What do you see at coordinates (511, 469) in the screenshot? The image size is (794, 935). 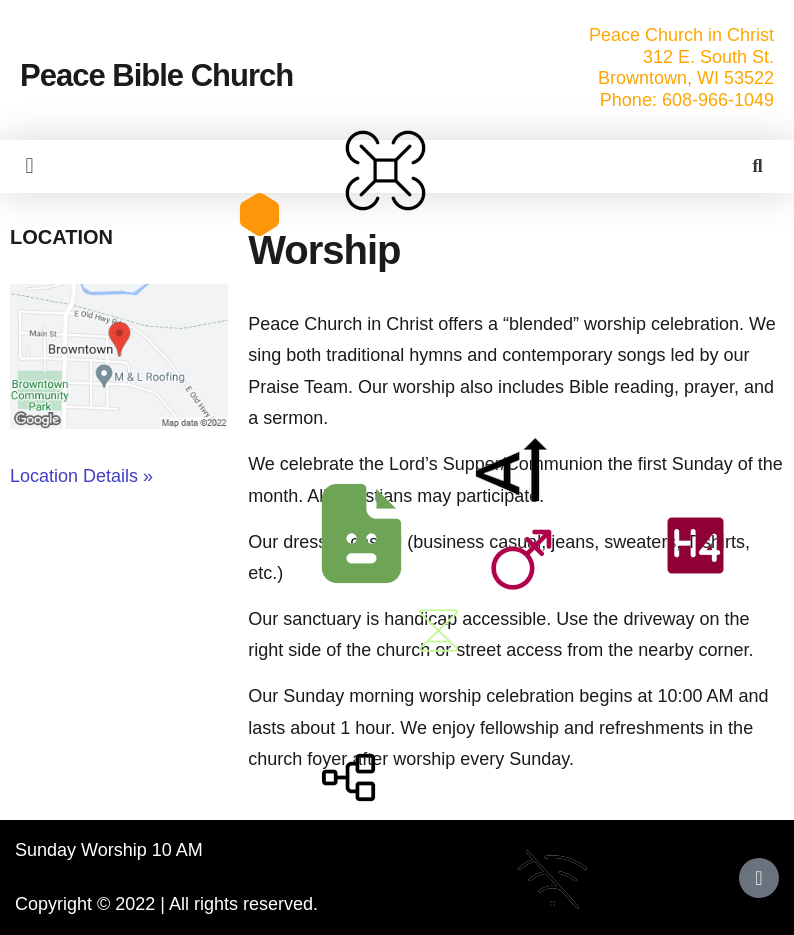 I see `rotate text direction upward` at bounding box center [511, 469].